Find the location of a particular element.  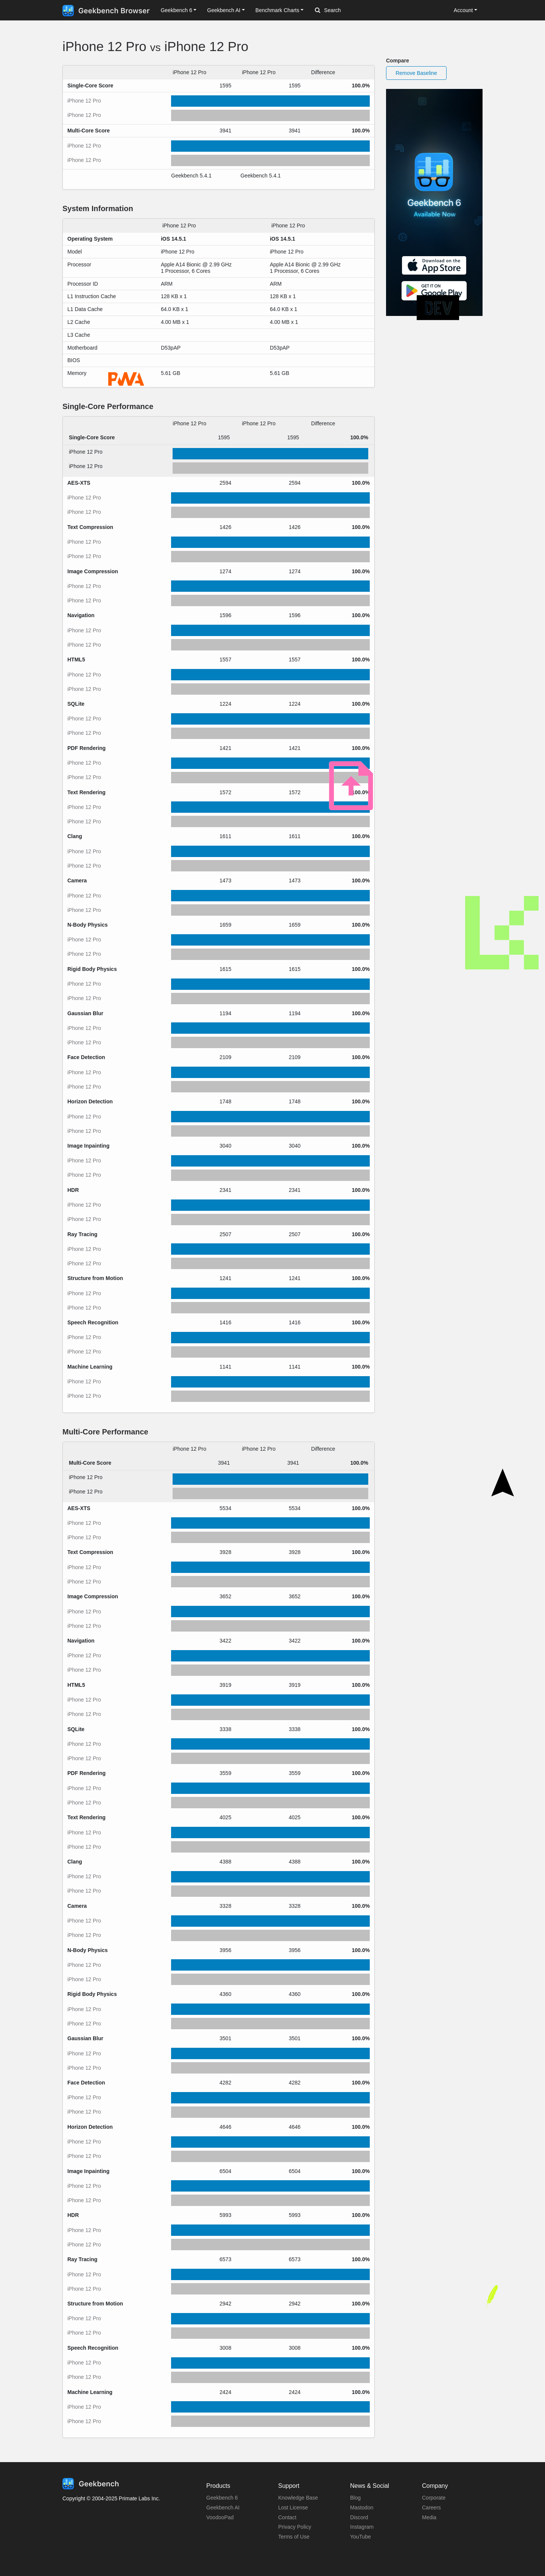

apache software foundation logo is located at coordinates (492, 2297).